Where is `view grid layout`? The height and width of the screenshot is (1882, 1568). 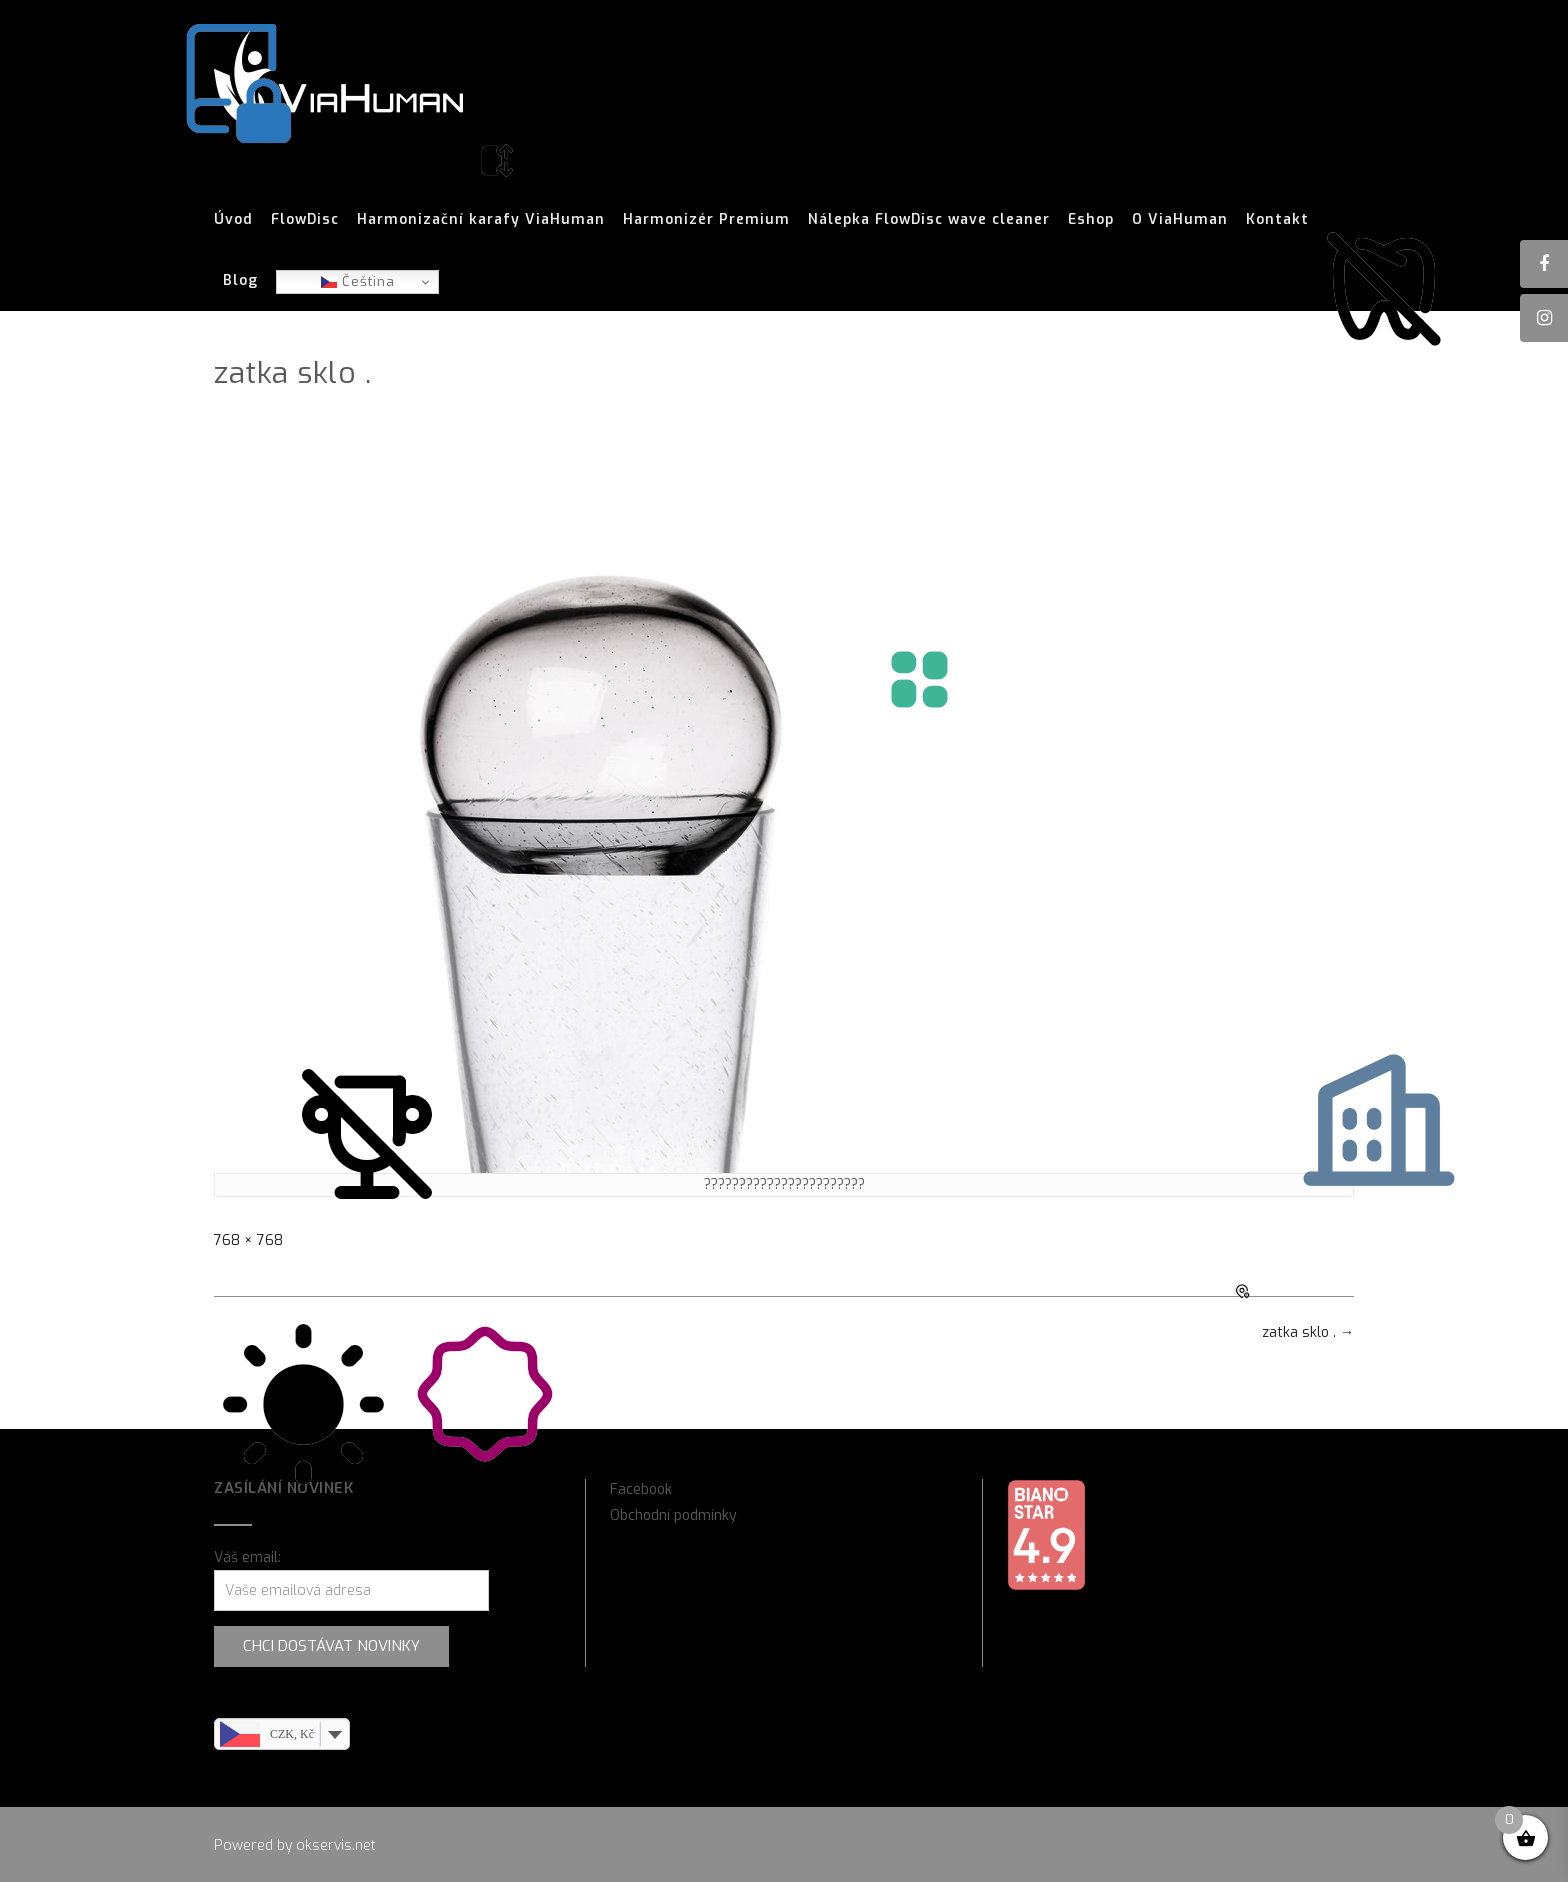
view grid layout is located at coordinates (919, 679).